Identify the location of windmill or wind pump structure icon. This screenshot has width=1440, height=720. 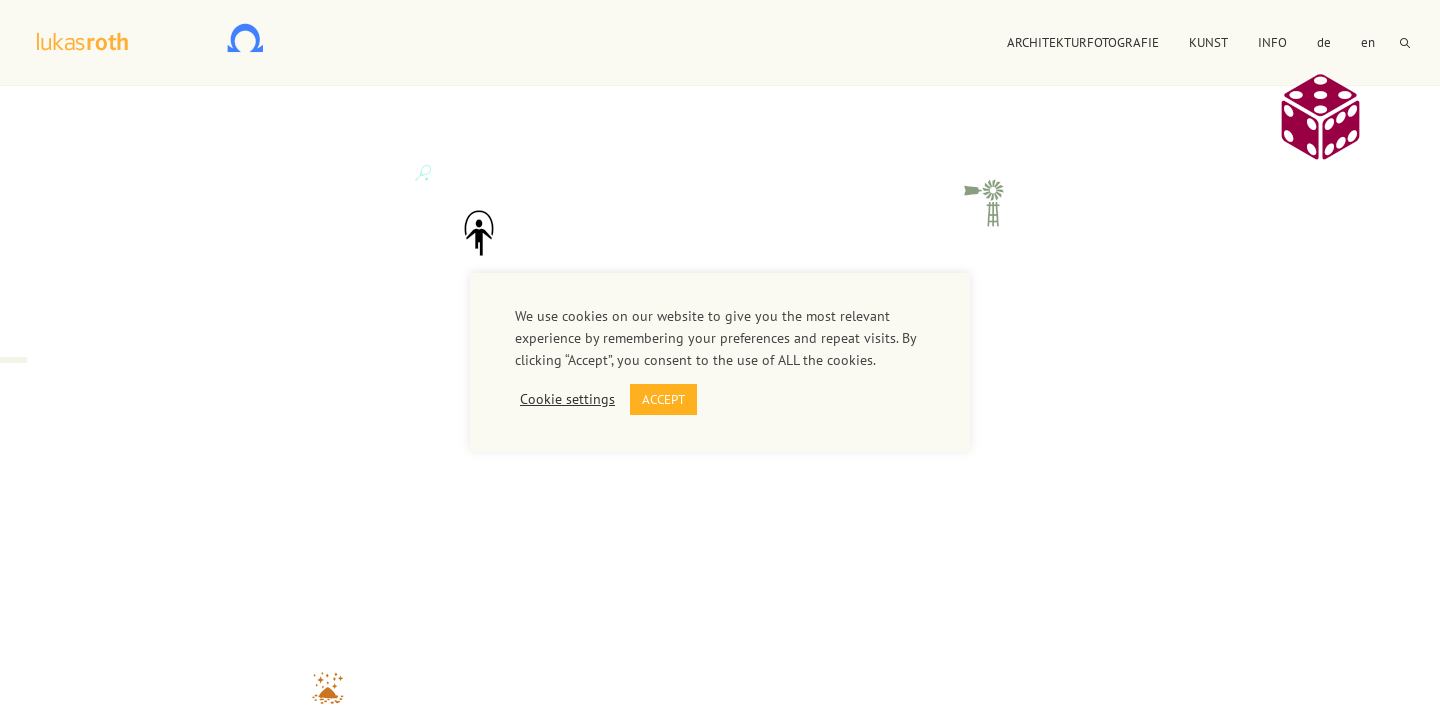
(984, 202).